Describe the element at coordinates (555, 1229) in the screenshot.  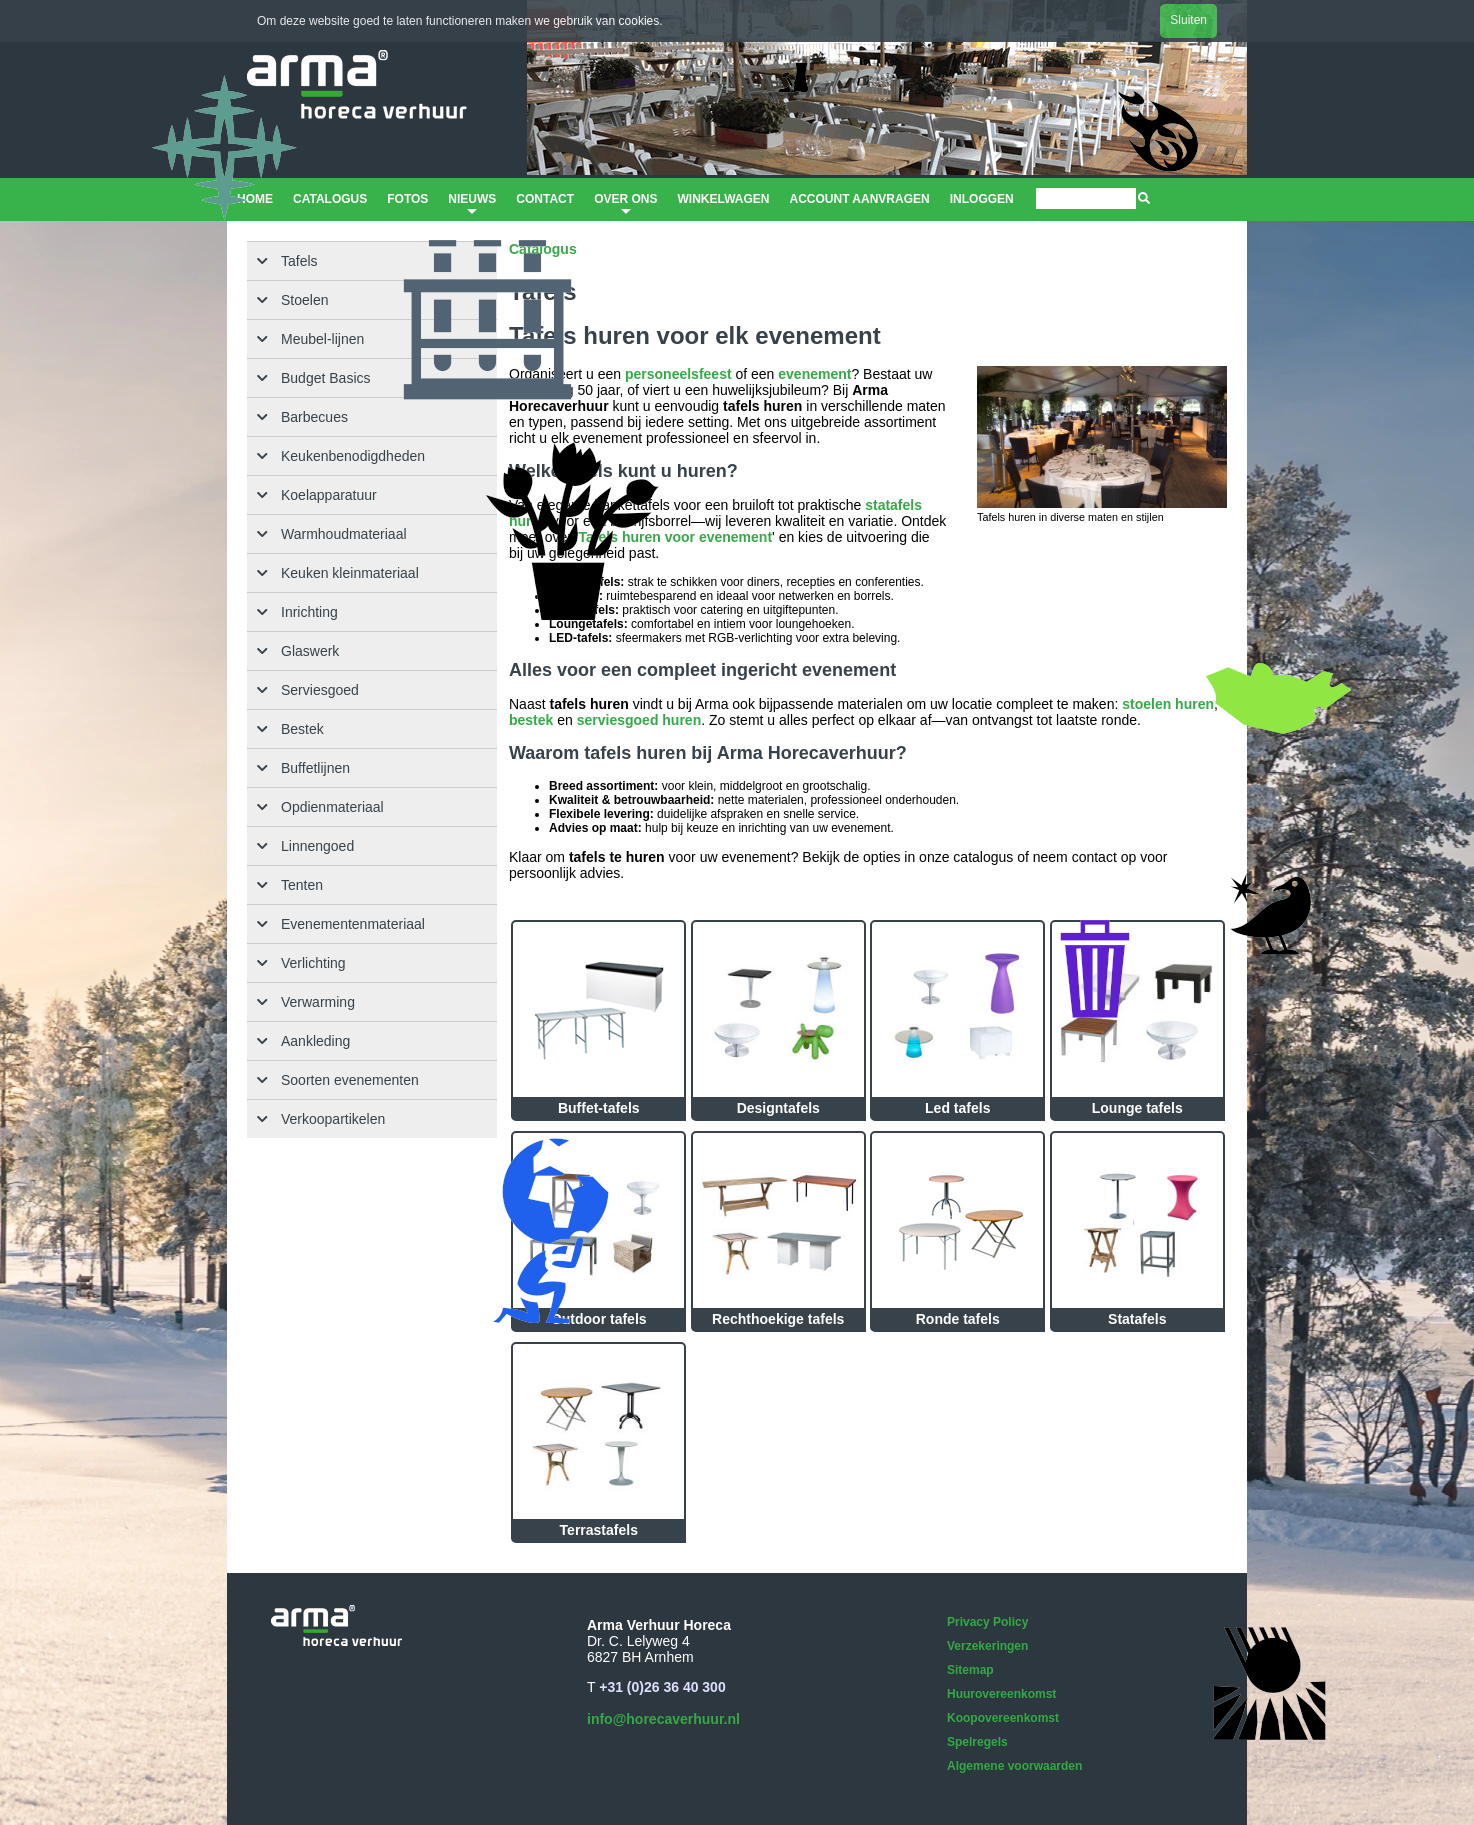
I see `view world map or global content` at that location.